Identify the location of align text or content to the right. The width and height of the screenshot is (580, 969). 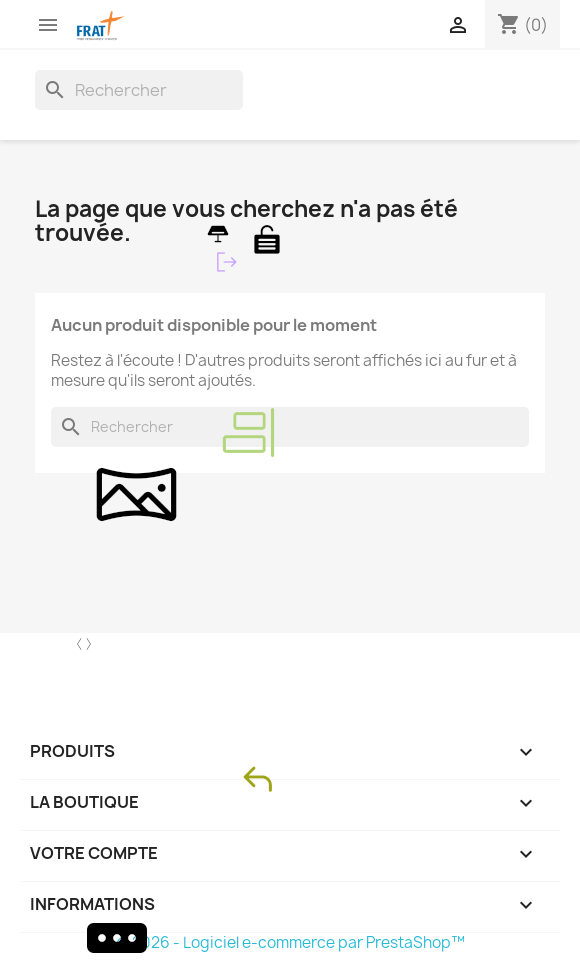
(249, 432).